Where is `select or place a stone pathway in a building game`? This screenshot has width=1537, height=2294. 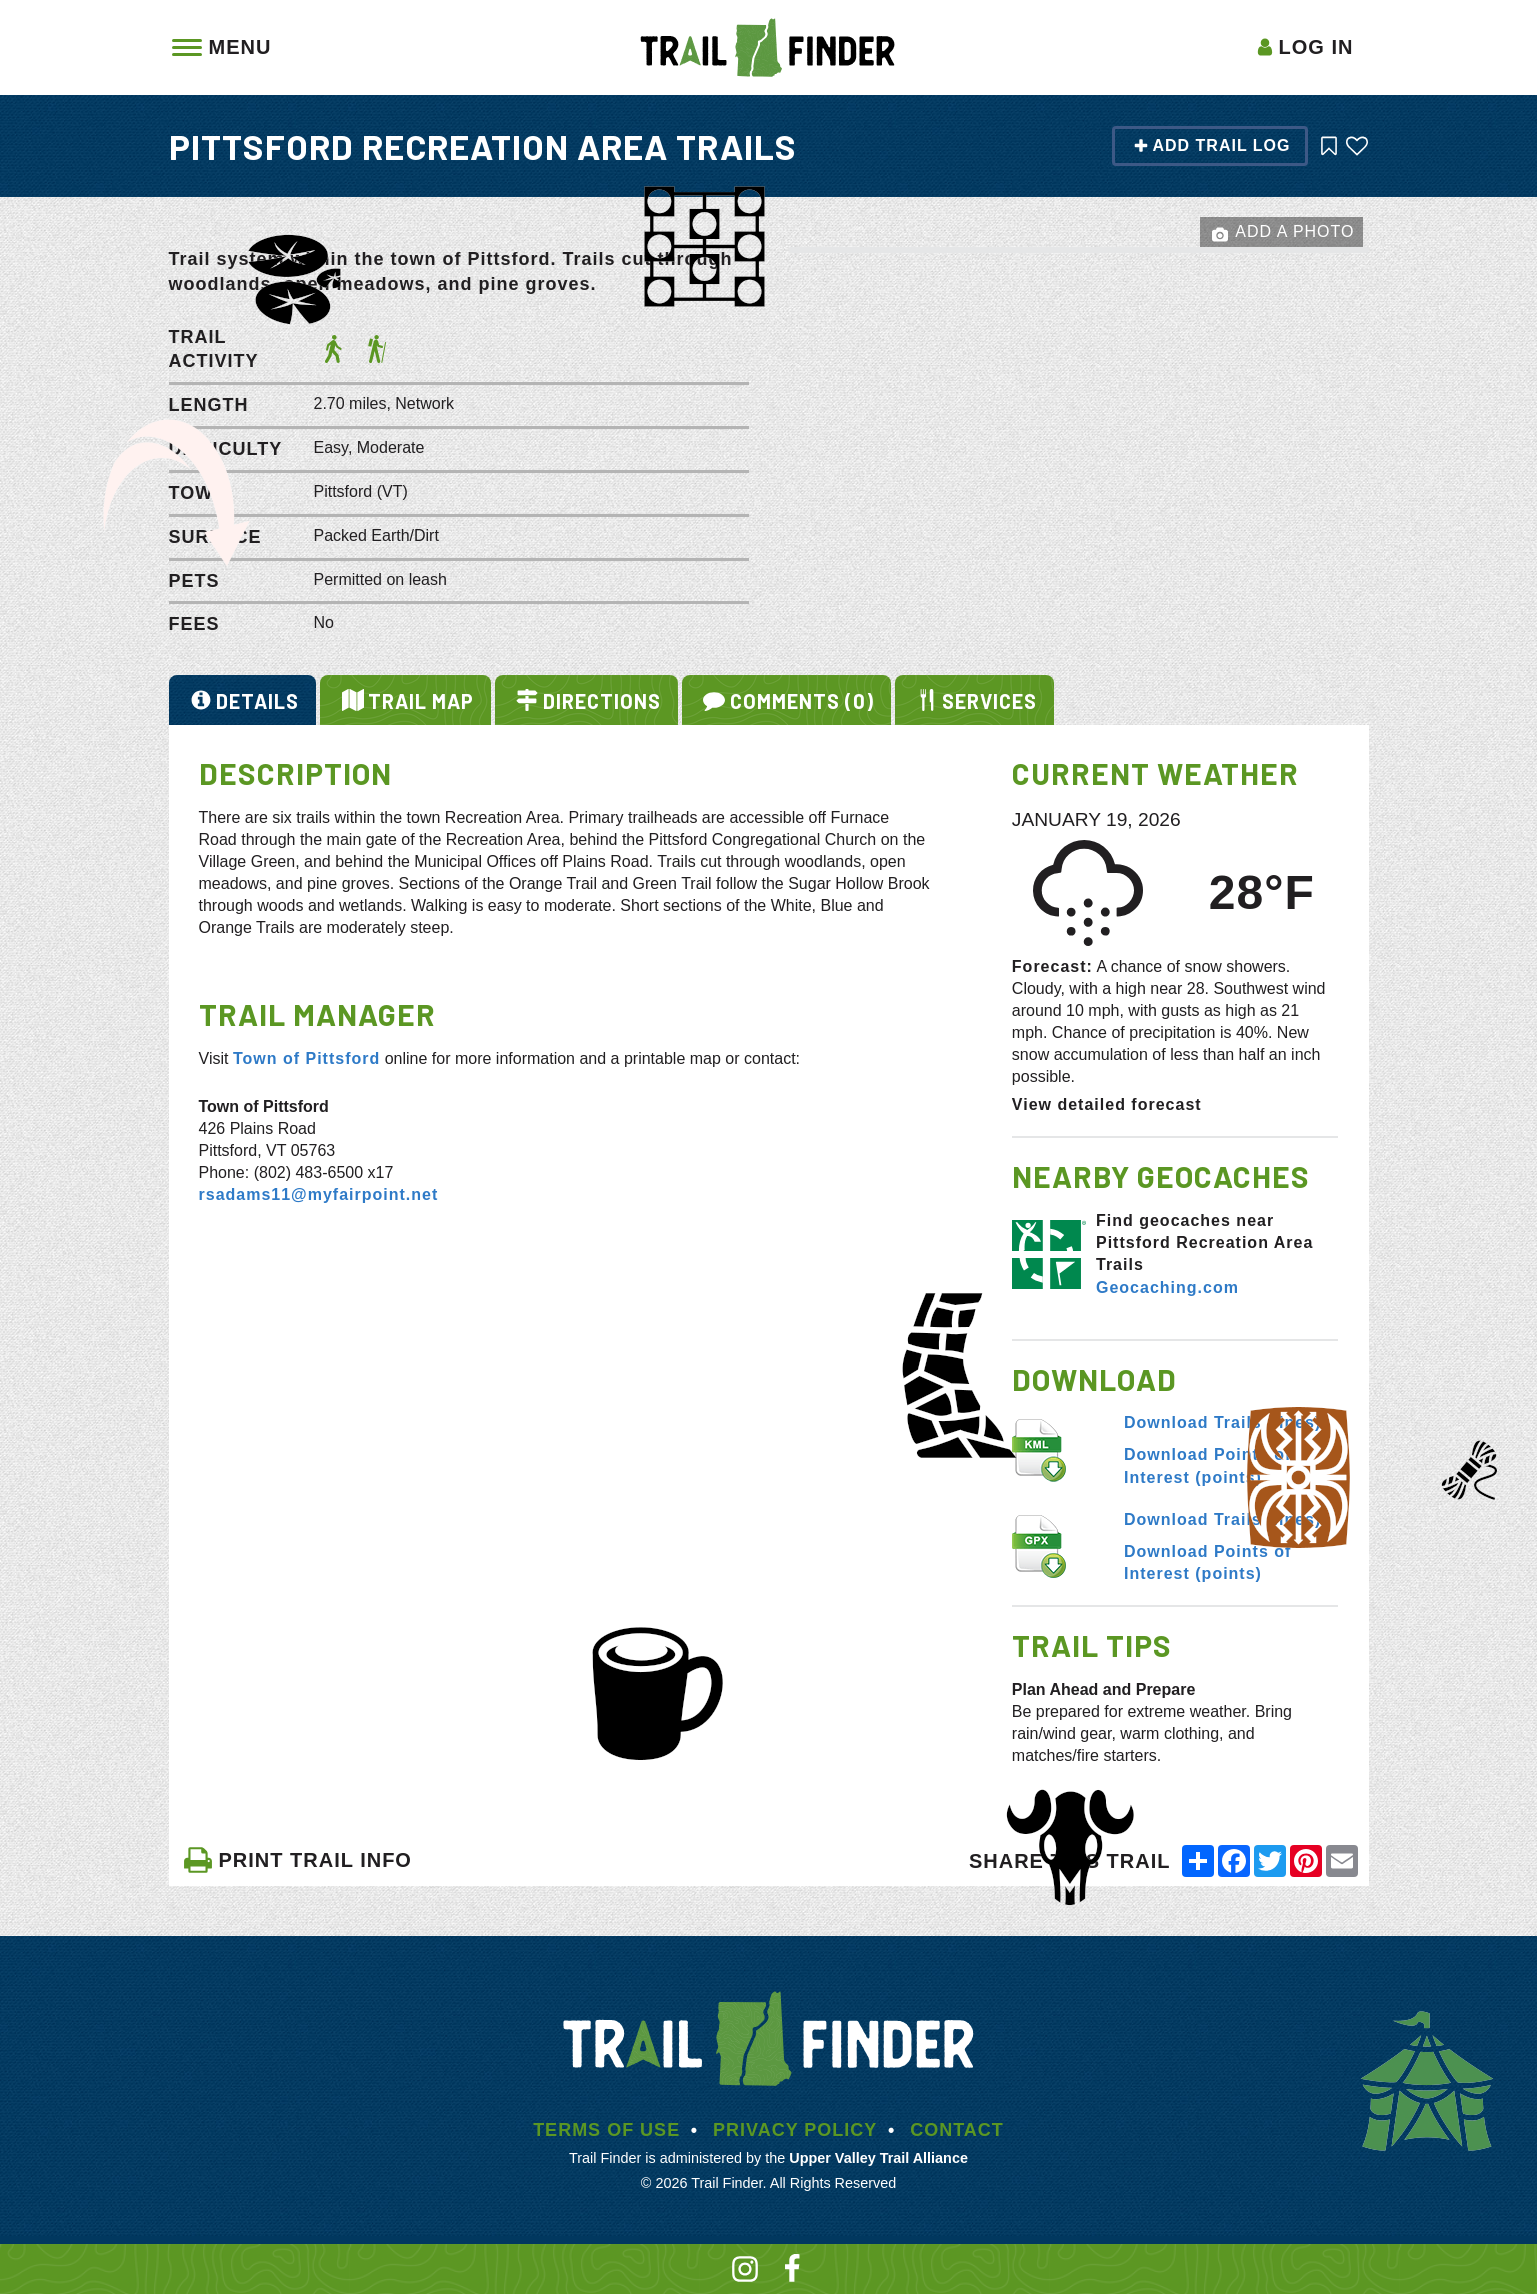 select or place a stone pathway in a building game is located at coordinates (959, 1375).